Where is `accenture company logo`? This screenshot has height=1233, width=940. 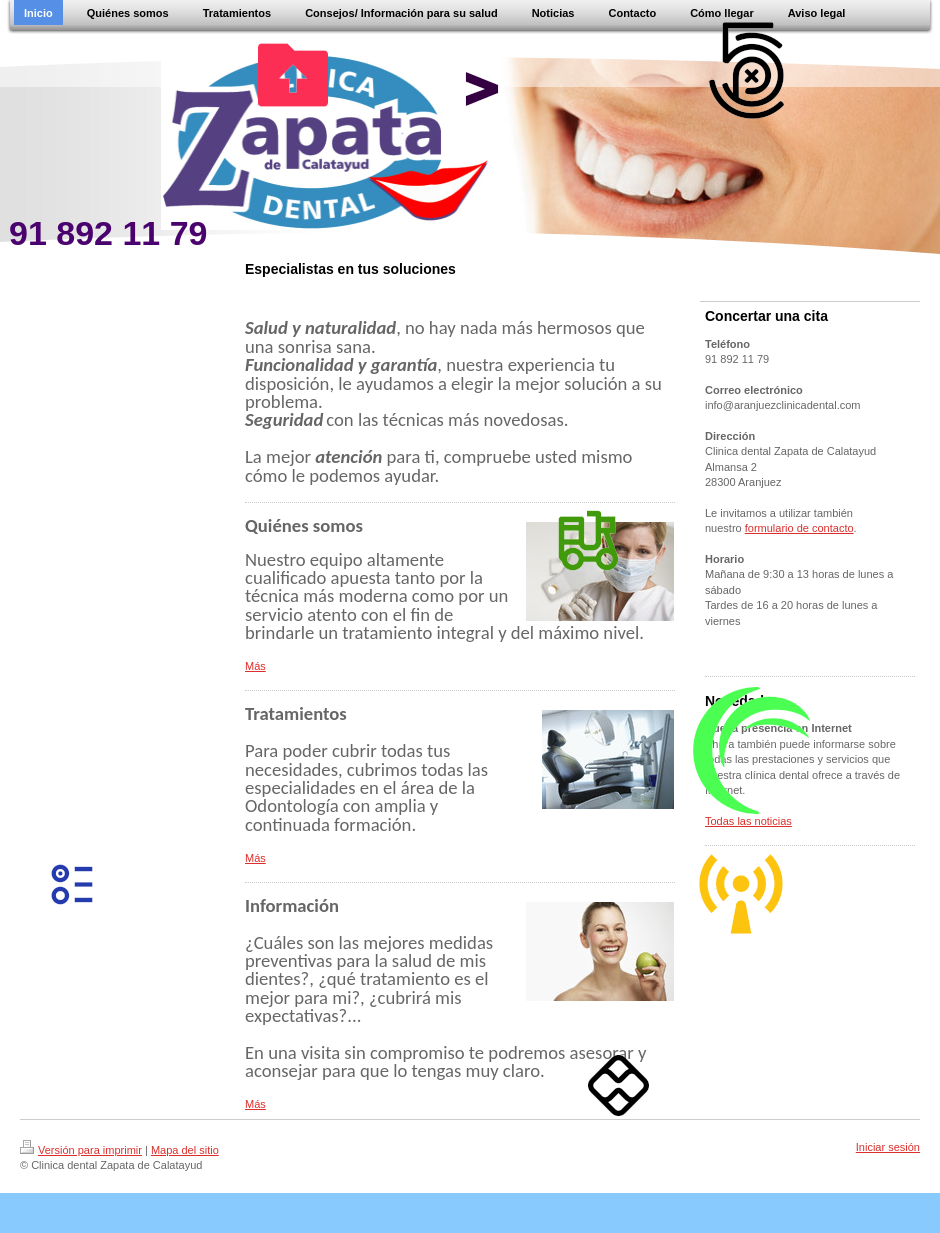 accenture company logo is located at coordinates (482, 89).